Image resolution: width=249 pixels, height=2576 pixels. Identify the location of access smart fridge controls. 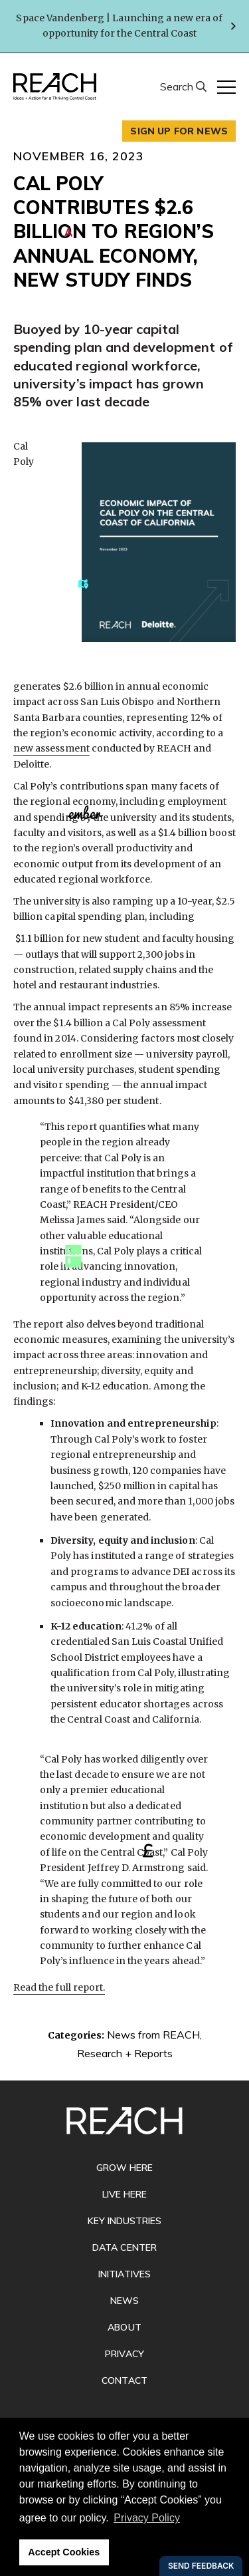
(73, 1256).